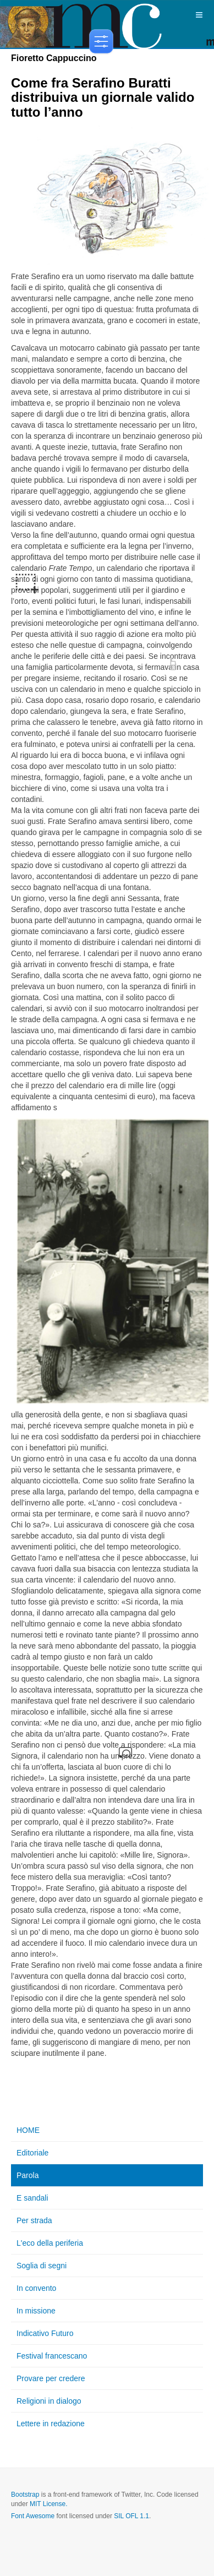 Image resolution: width=214 pixels, height=2576 pixels. I want to click on make a phone call, so click(173, 664).